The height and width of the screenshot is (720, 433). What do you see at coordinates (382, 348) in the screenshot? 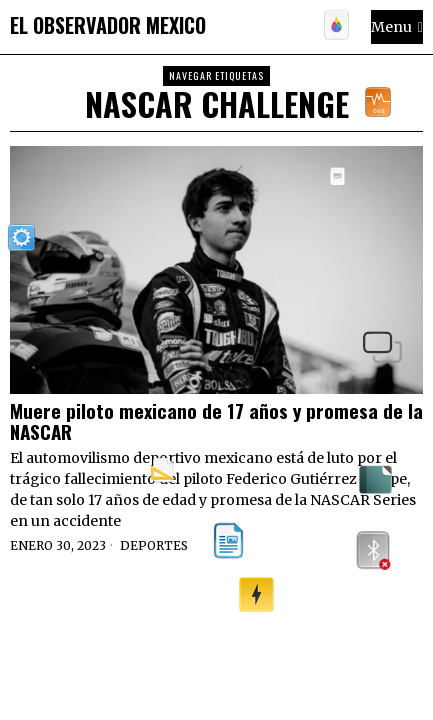
I see `view or manage session properties` at bounding box center [382, 348].